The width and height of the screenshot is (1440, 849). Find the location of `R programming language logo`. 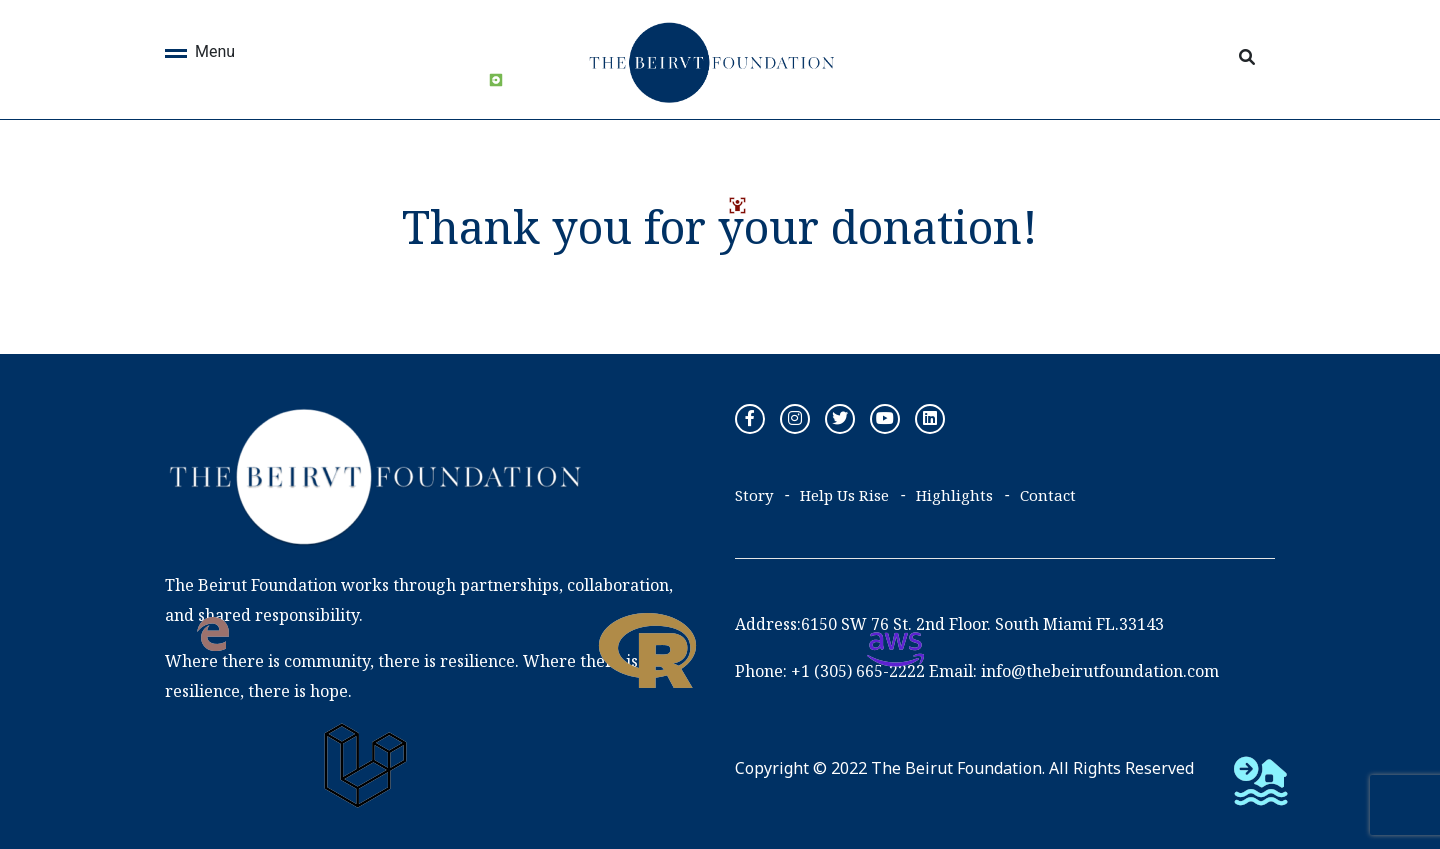

R programming language logo is located at coordinates (647, 650).